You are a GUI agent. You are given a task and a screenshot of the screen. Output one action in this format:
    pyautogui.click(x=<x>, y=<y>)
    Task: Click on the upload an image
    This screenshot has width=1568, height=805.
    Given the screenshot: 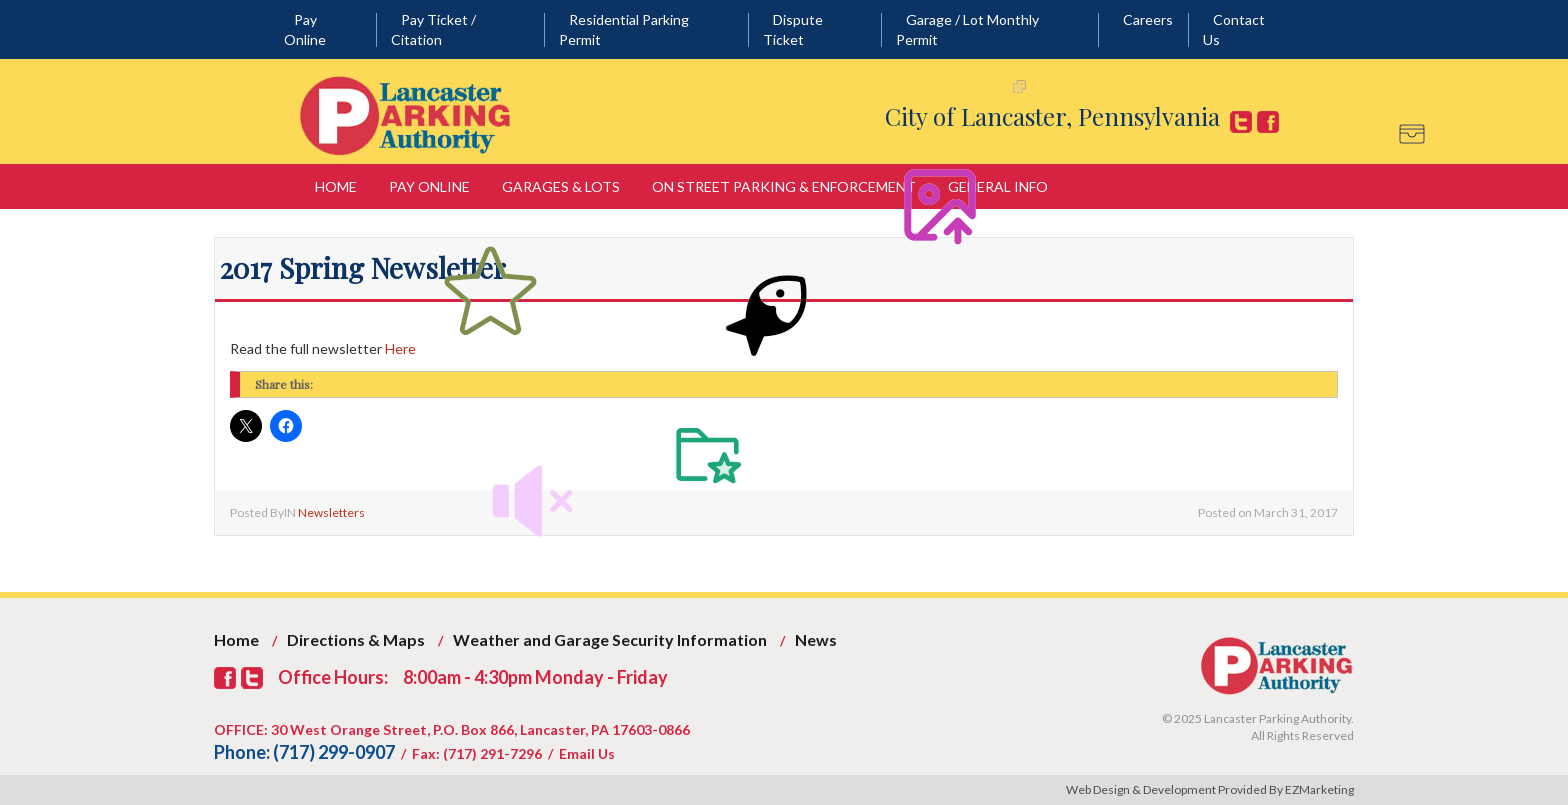 What is the action you would take?
    pyautogui.click(x=940, y=205)
    